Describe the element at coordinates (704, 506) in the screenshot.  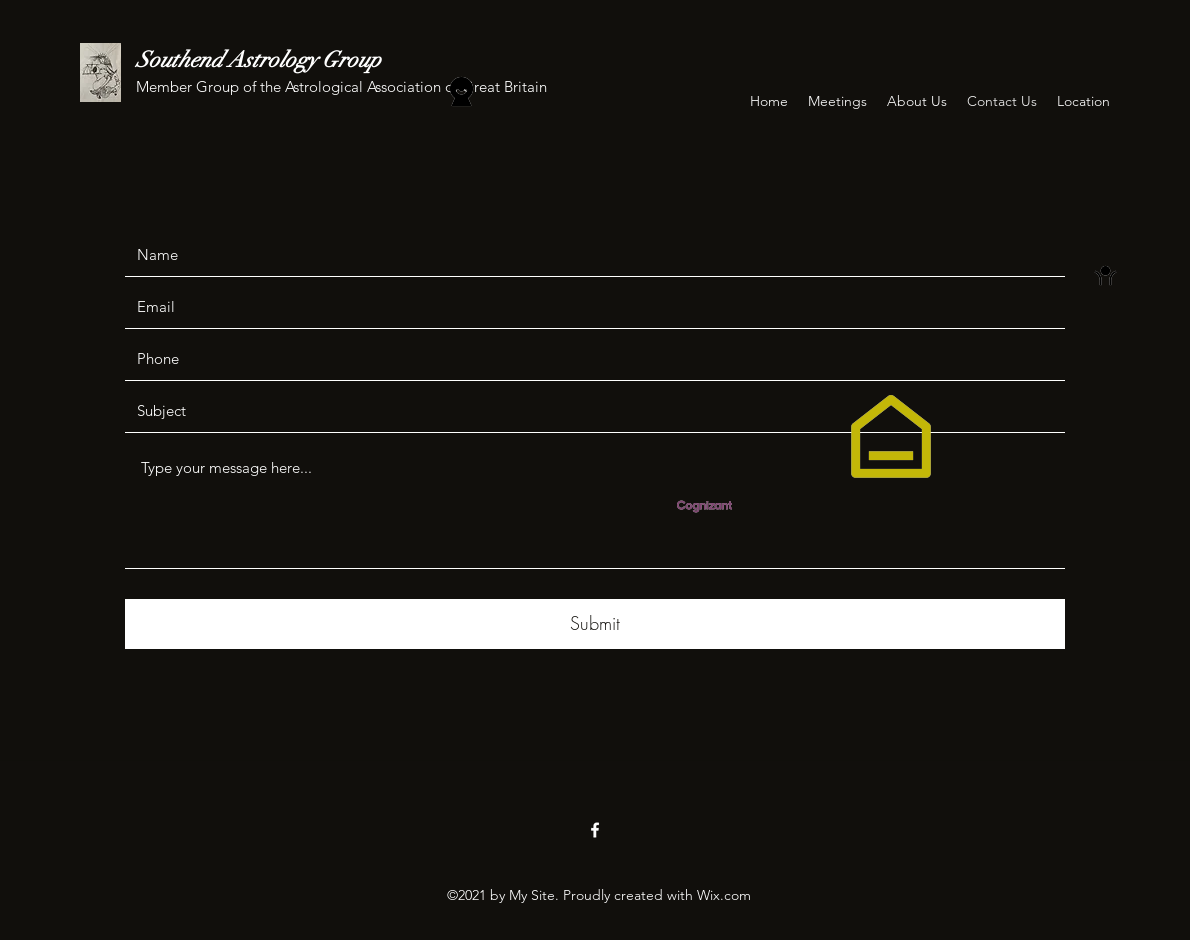
I see `link to Cognizant services or website` at that location.